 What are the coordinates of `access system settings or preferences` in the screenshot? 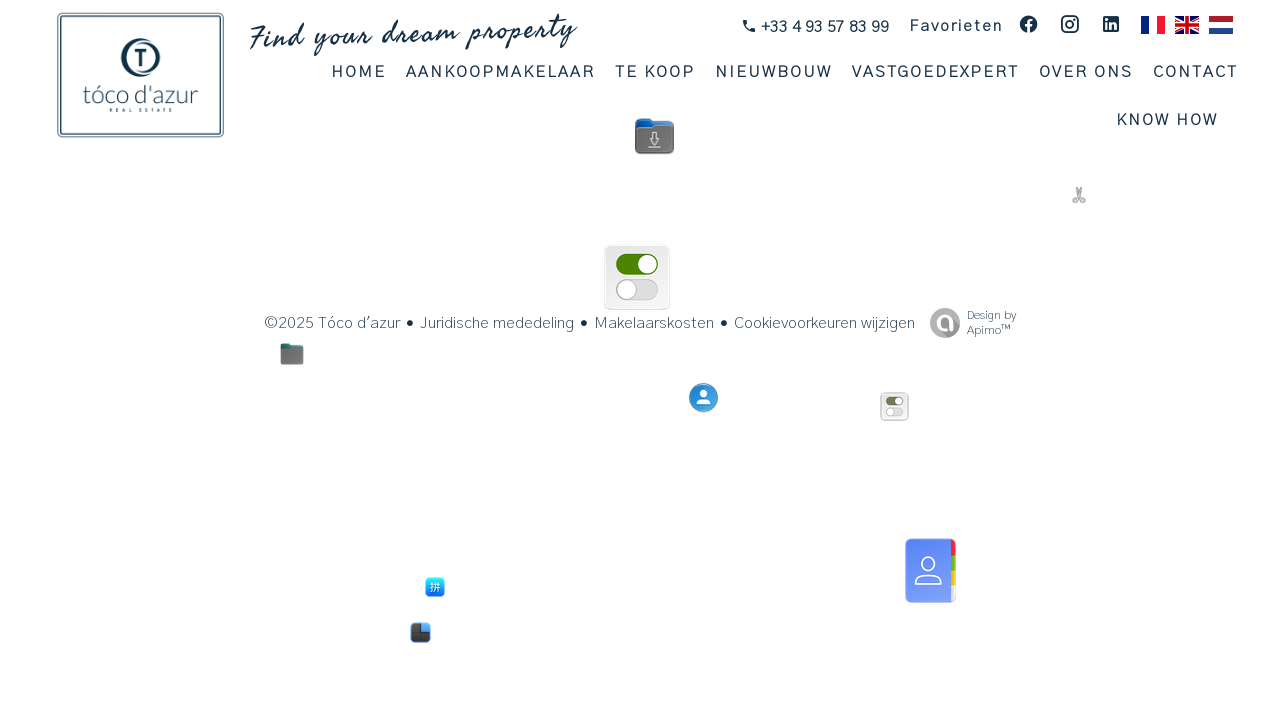 It's located at (894, 406).